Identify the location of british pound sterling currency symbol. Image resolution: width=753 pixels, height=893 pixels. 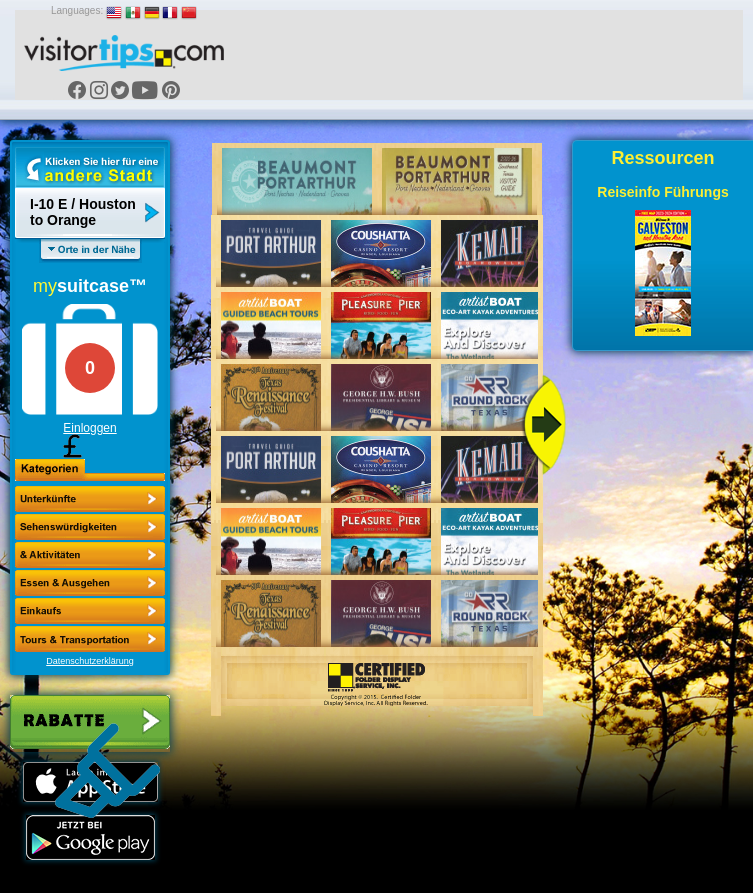
(73, 446).